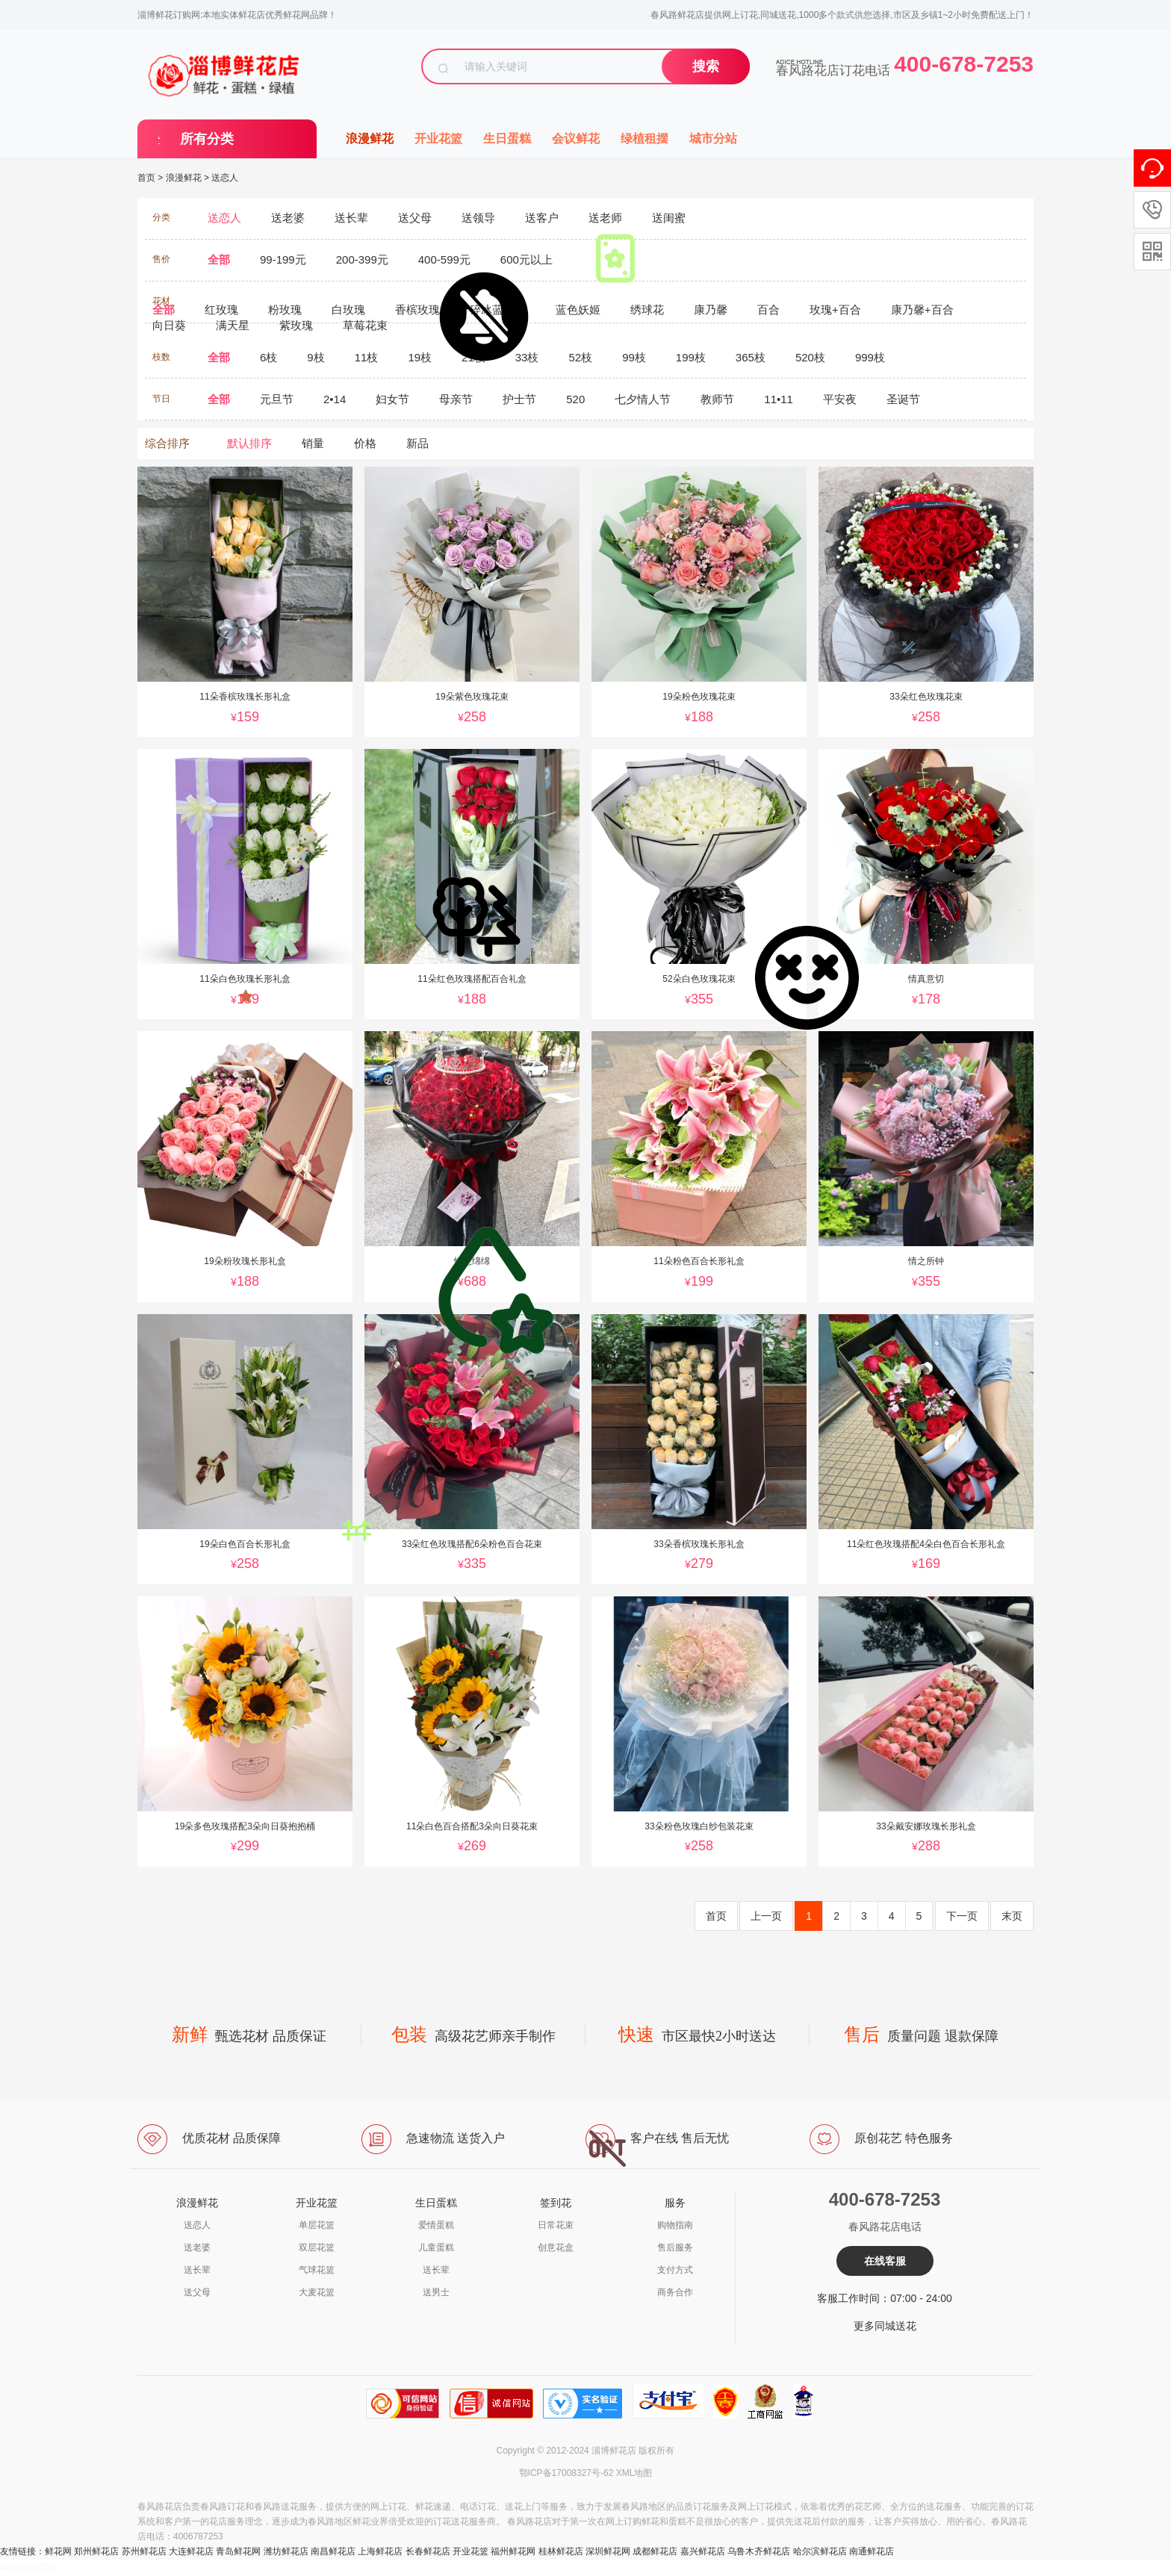 This screenshot has height=2576, width=1171. Describe the element at coordinates (246, 997) in the screenshot. I see `indicates a favorited or starred item` at that location.